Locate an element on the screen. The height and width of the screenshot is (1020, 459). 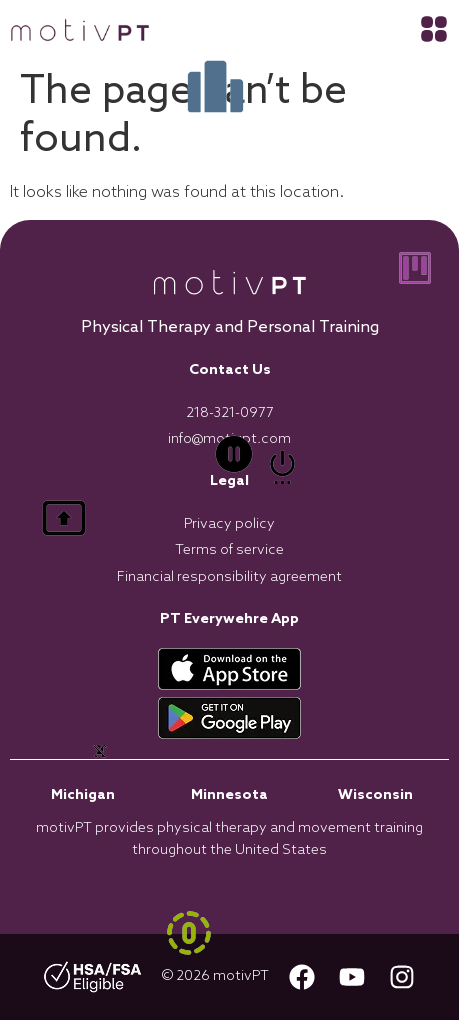
indicates a pending or in-progress state is located at coordinates (189, 933).